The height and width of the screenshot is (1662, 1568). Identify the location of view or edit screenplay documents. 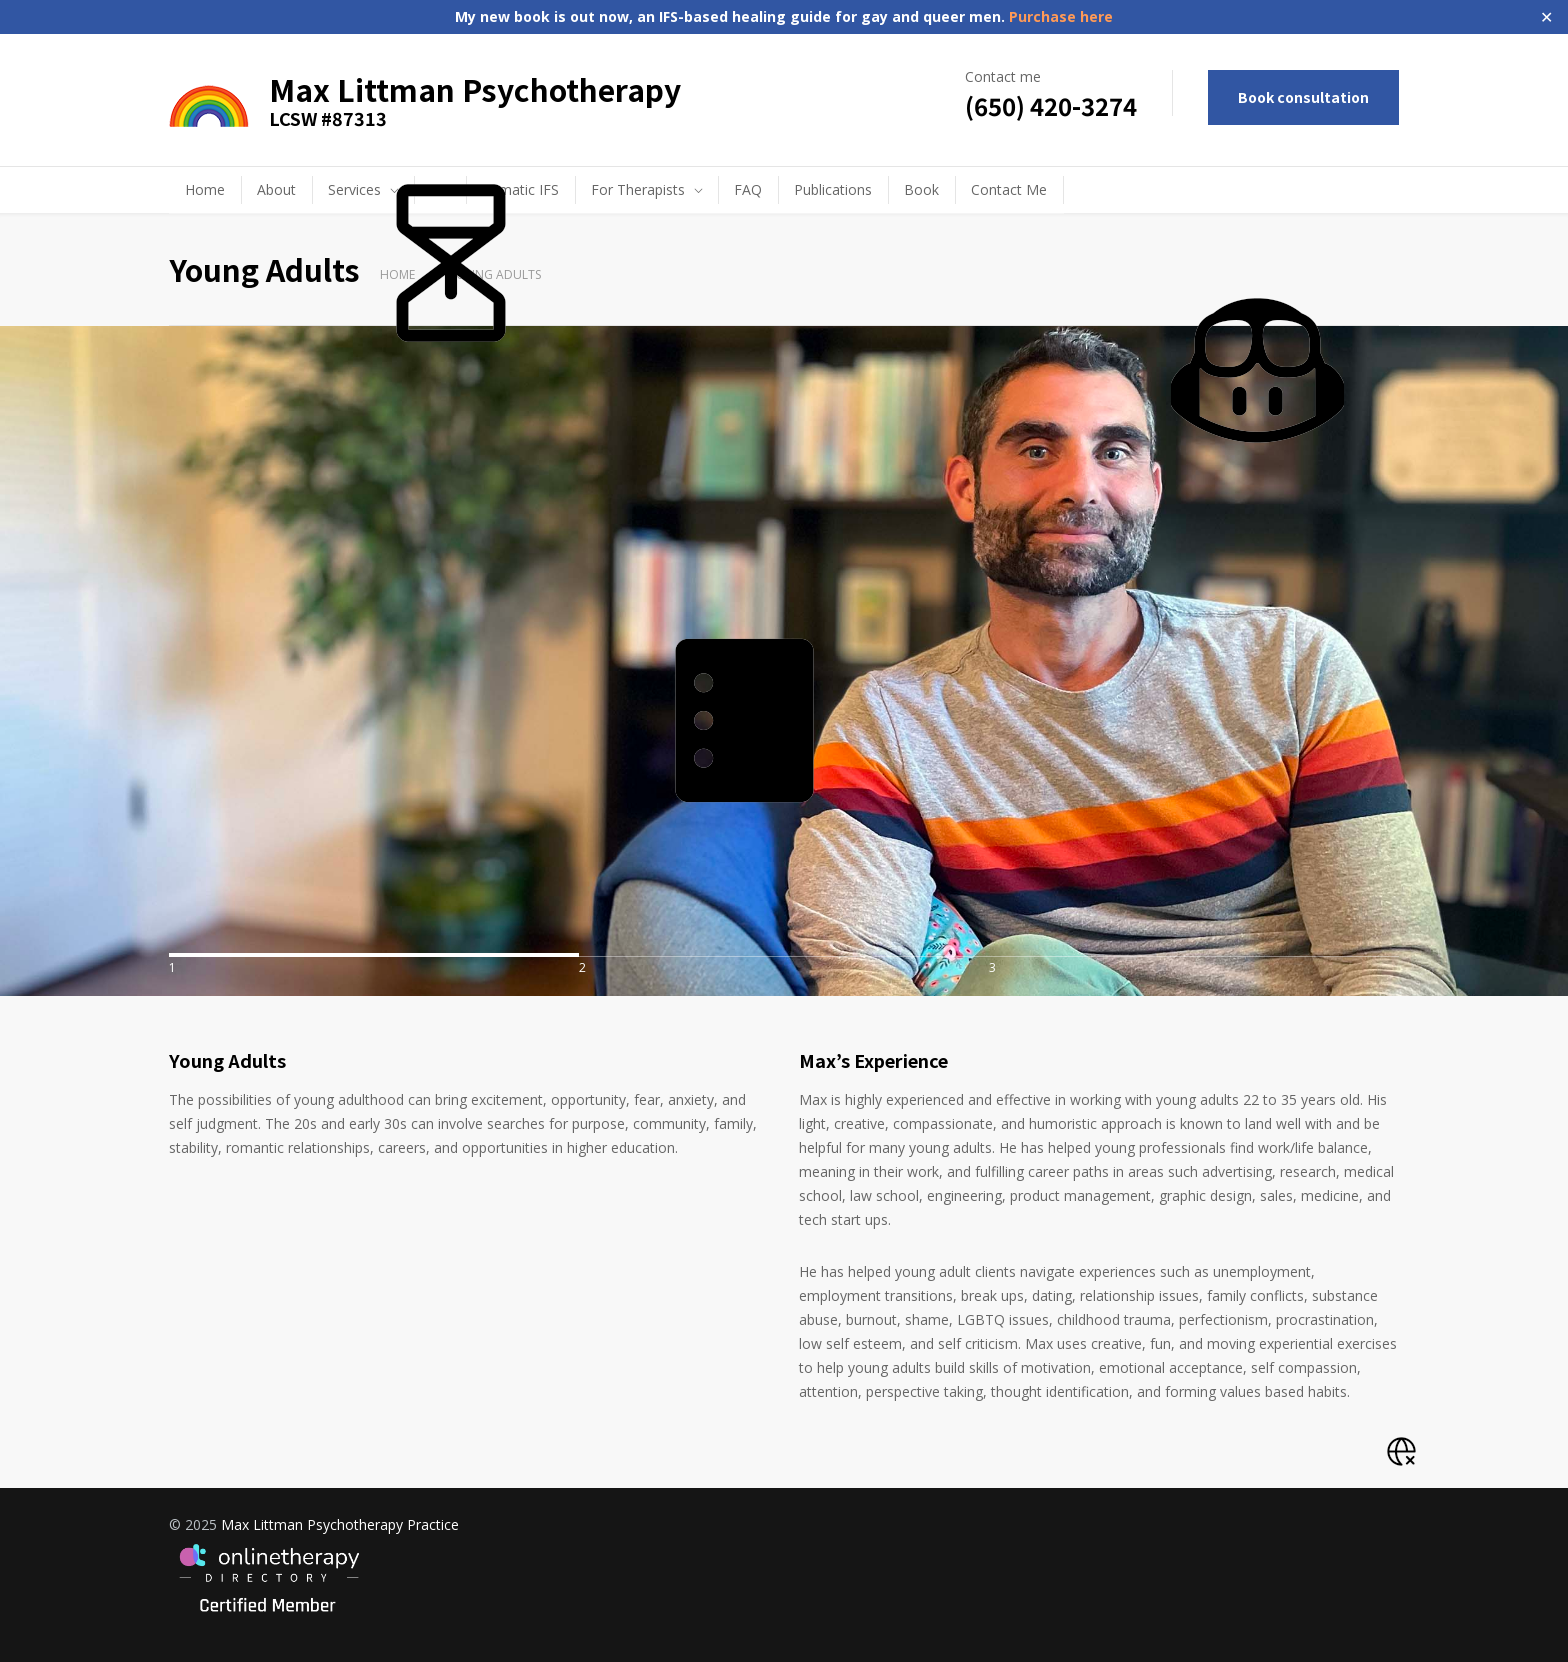
(744, 720).